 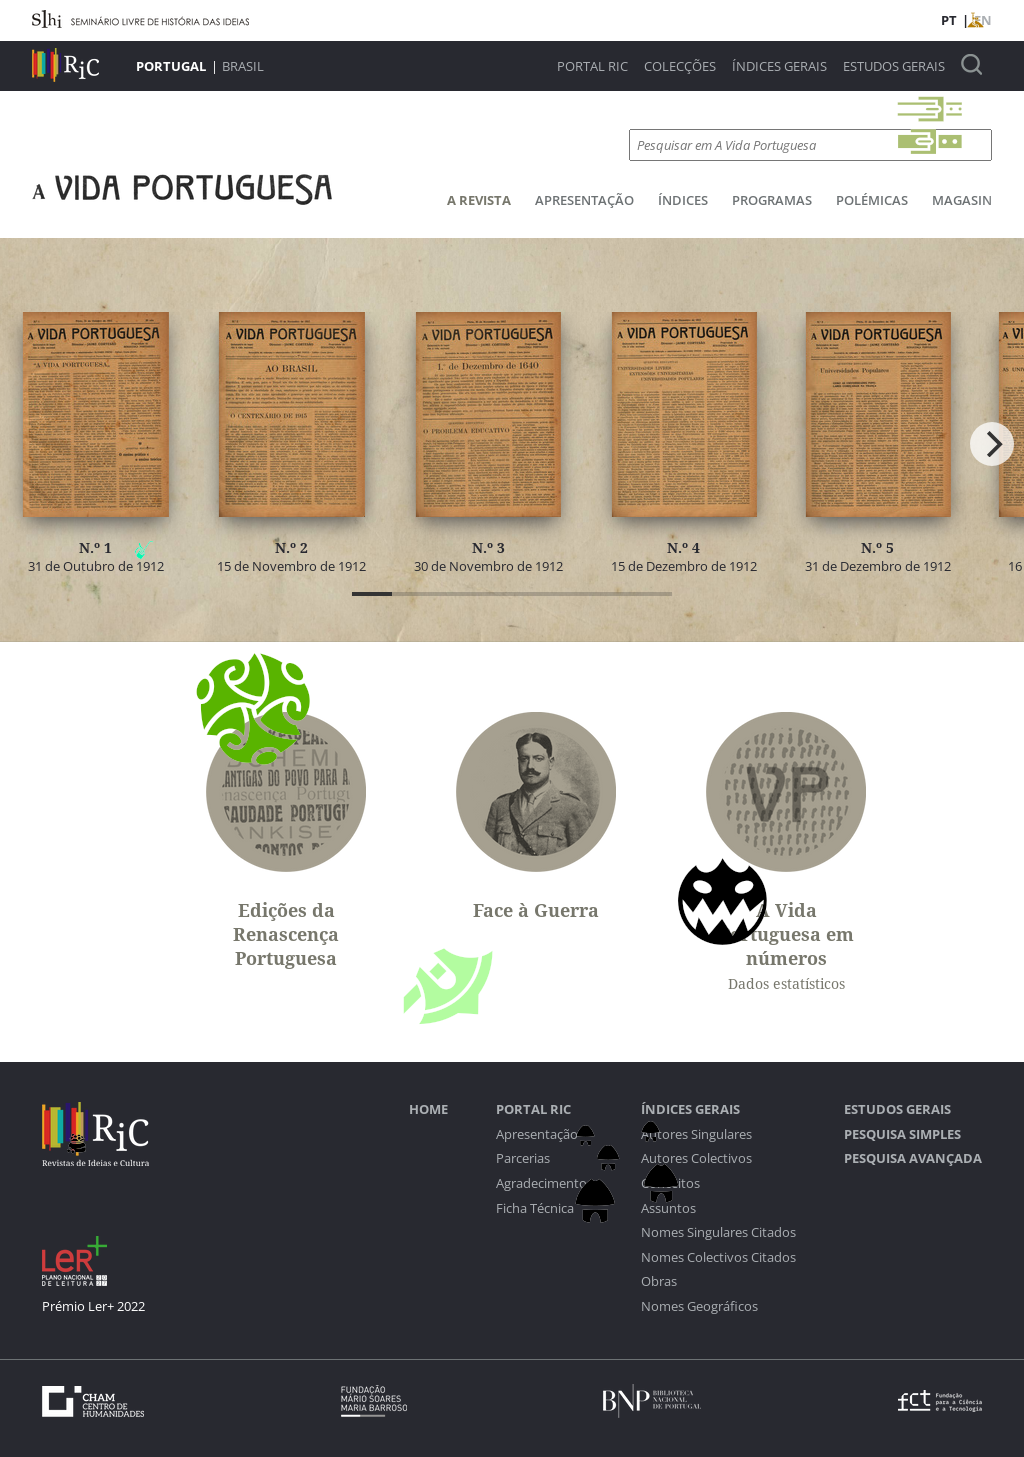 What do you see at coordinates (627, 1172) in the screenshot?
I see `view village or settlement on map` at bounding box center [627, 1172].